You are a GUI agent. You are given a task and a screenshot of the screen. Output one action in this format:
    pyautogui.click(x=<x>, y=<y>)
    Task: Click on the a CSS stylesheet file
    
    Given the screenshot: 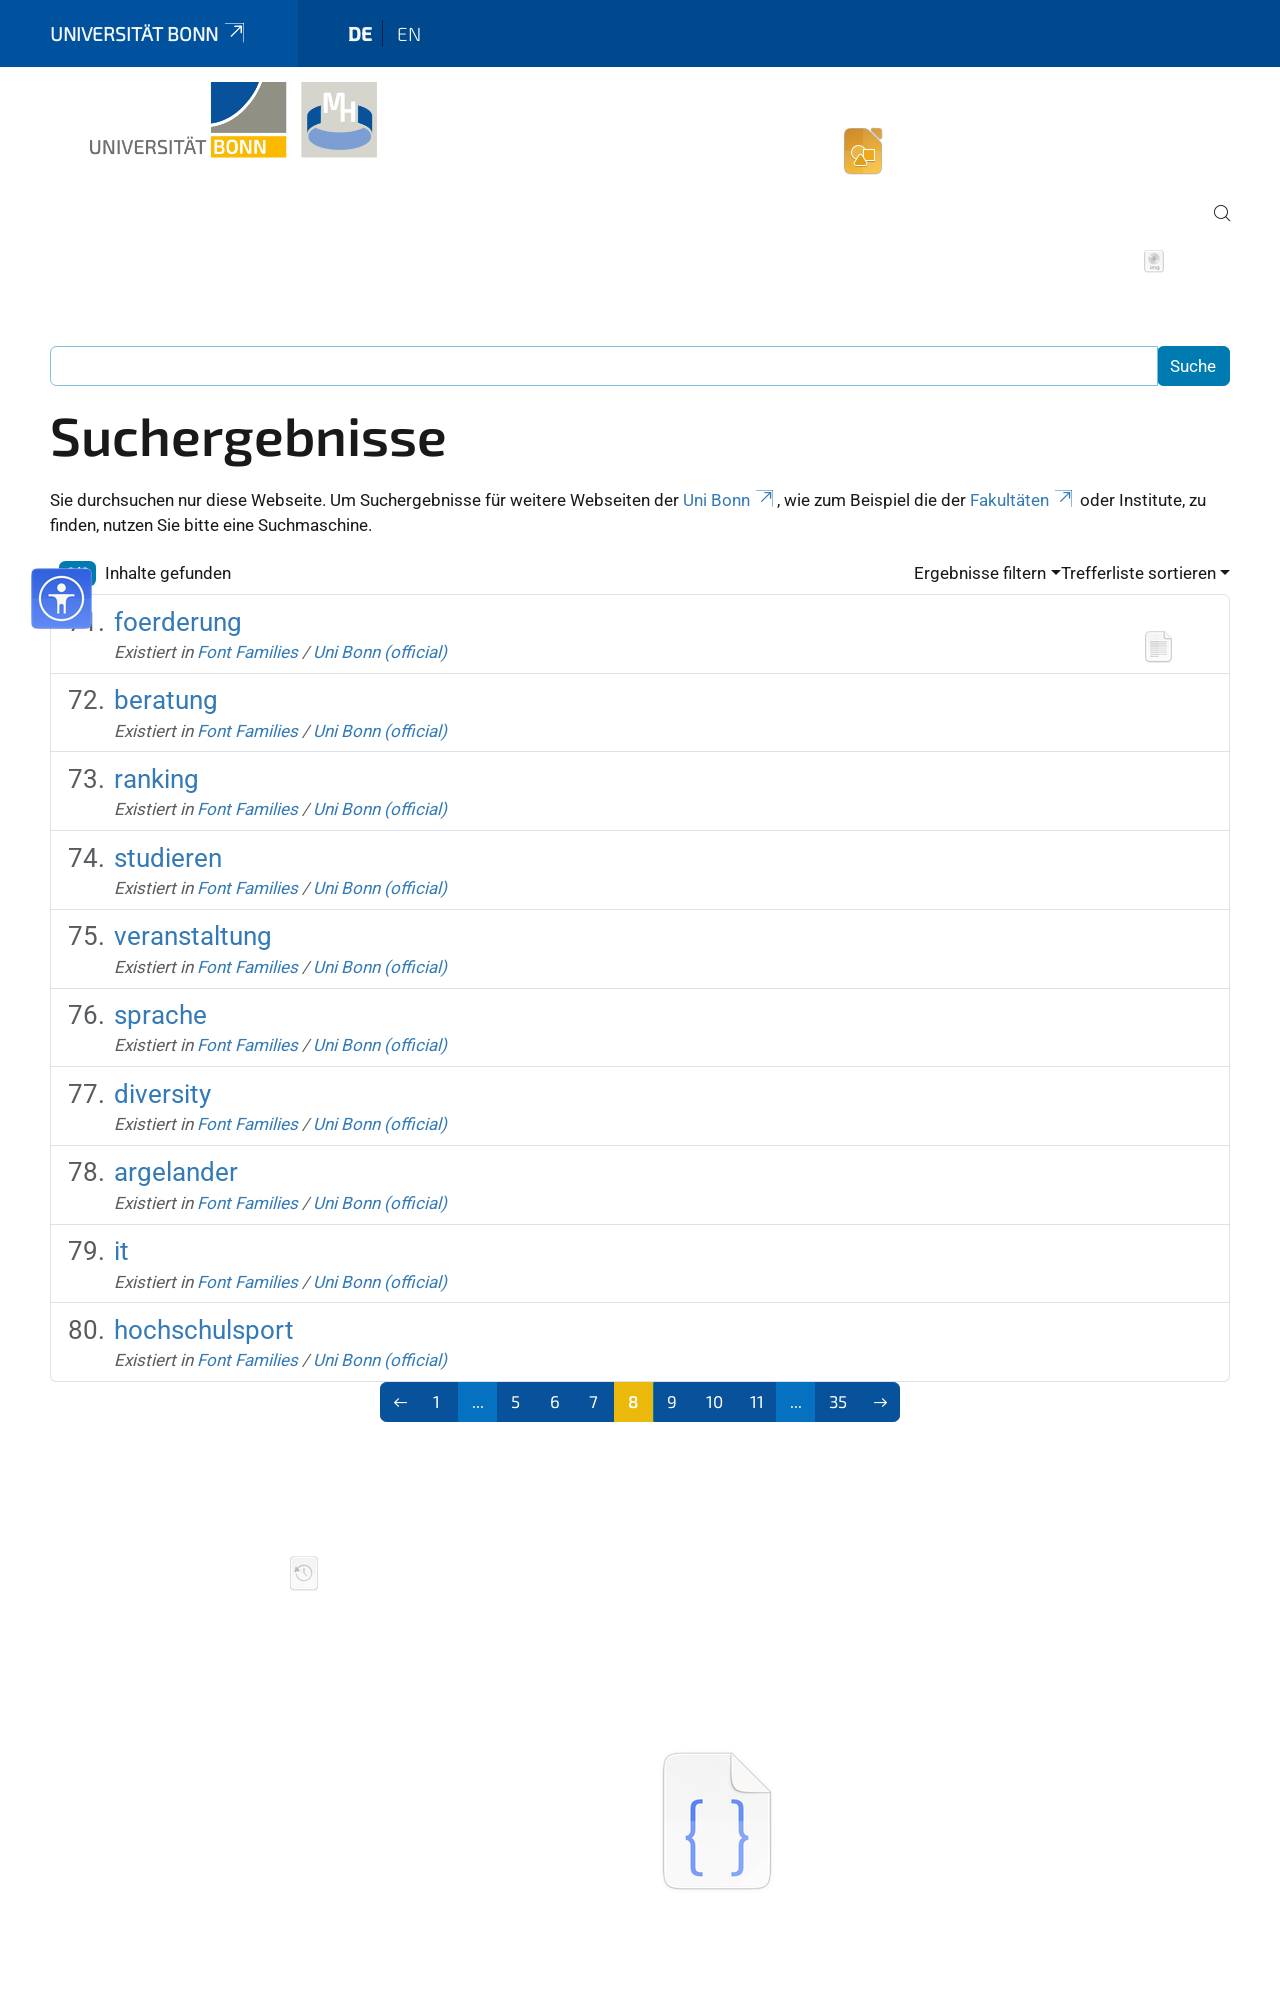 What is the action you would take?
    pyautogui.click(x=717, y=1821)
    